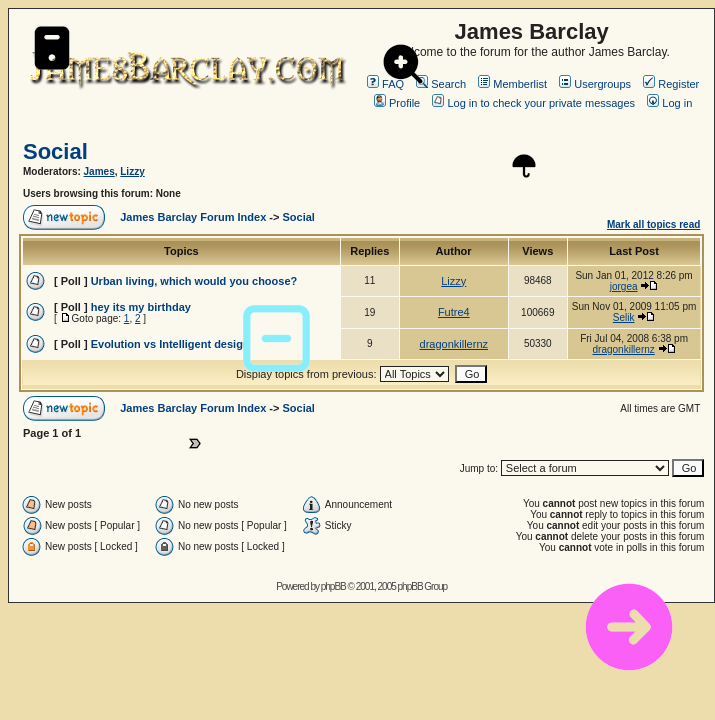  I want to click on access mobile device settings, so click(52, 48).